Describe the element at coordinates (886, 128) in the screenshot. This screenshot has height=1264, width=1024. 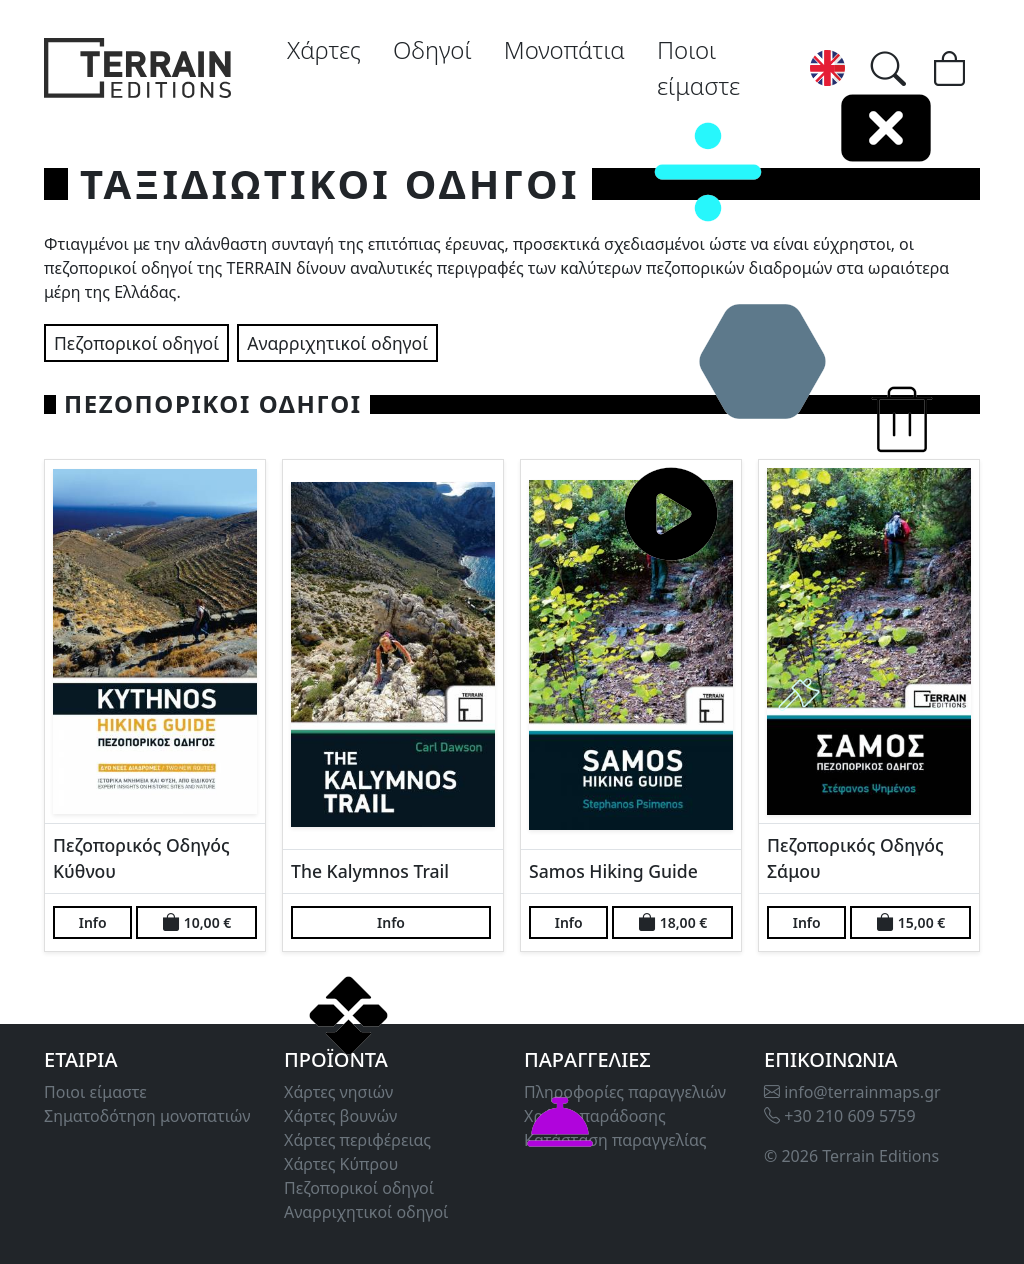
I see `close or dismiss a dialog box` at that location.